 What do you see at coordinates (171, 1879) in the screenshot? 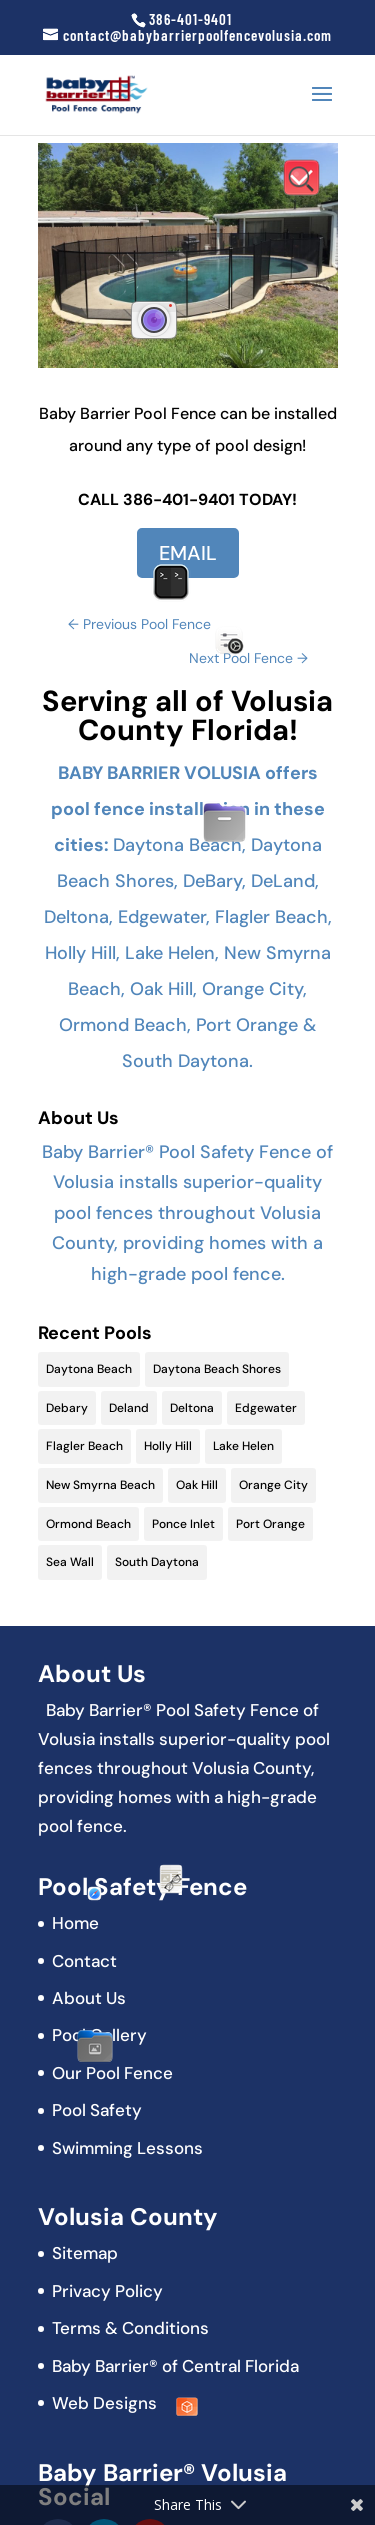
I see `open office productivity suite` at bounding box center [171, 1879].